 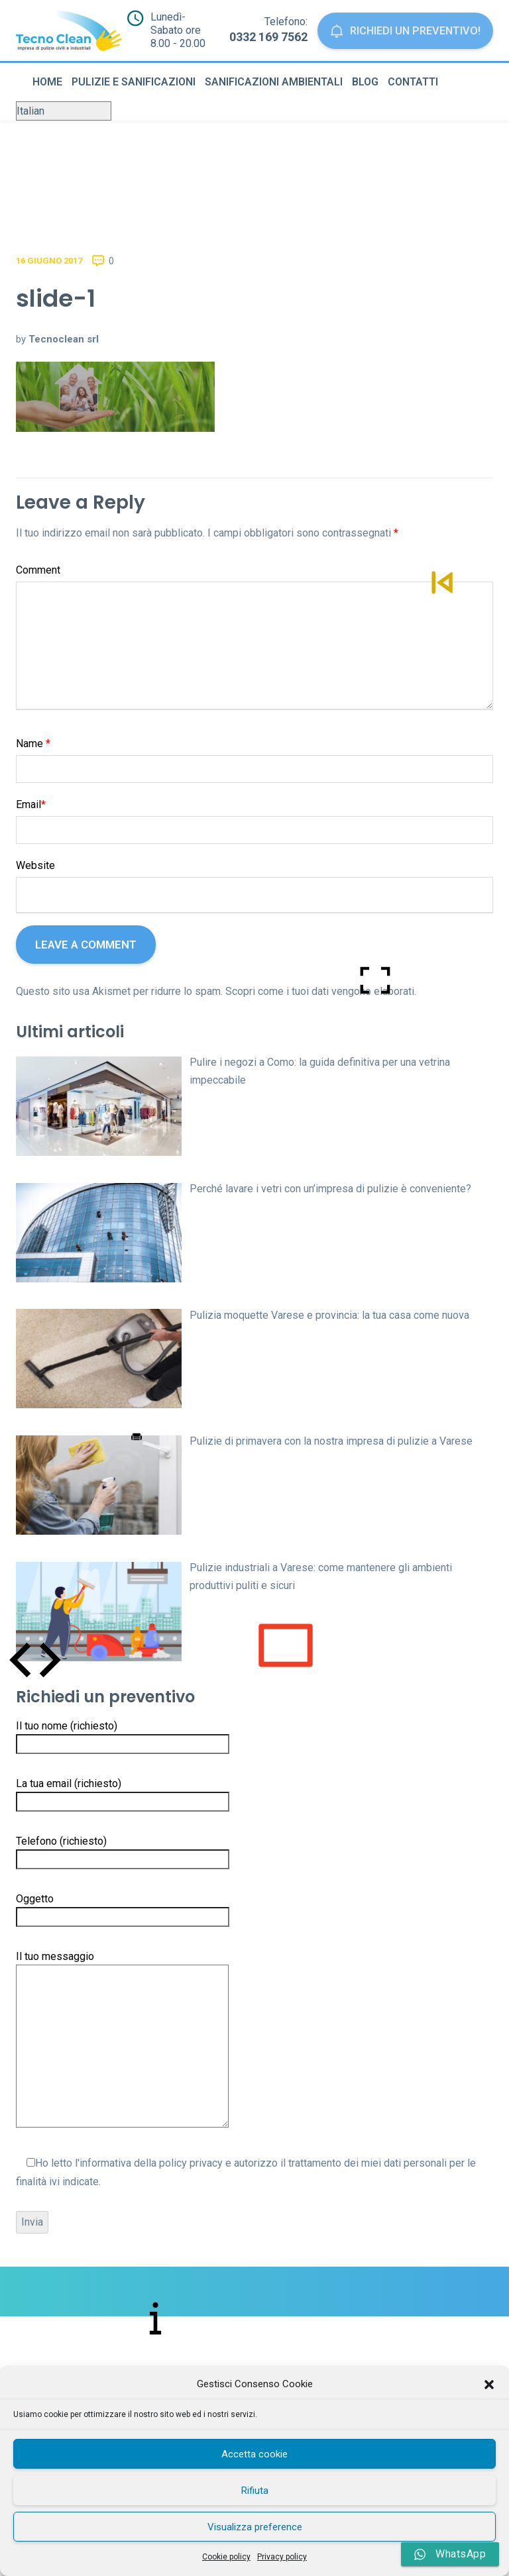 I want to click on view more information about this item, so click(x=155, y=2319).